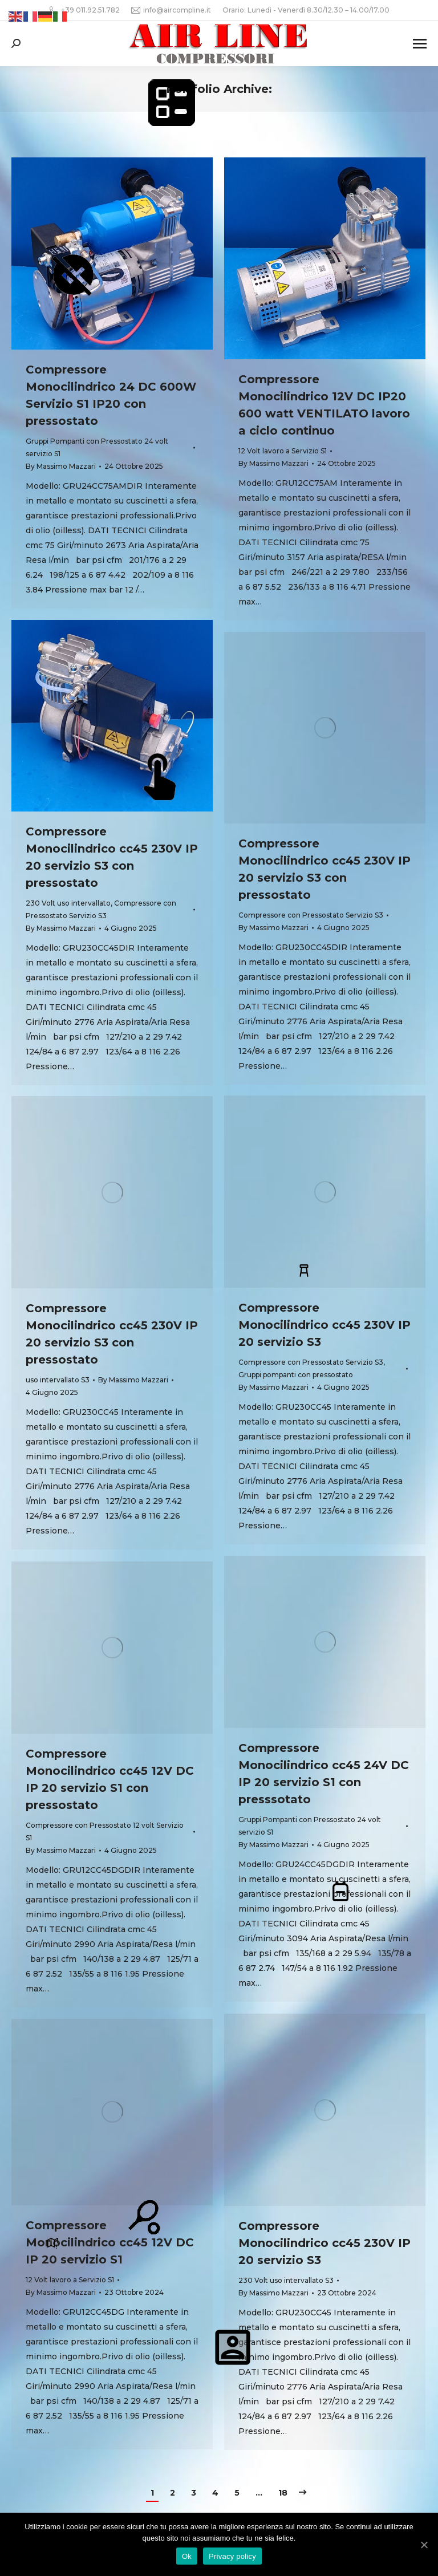  What do you see at coordinates (144, 2217) in the screenshot?
I see `access tennis or racket sports content` at bounding box center [144, 2217].